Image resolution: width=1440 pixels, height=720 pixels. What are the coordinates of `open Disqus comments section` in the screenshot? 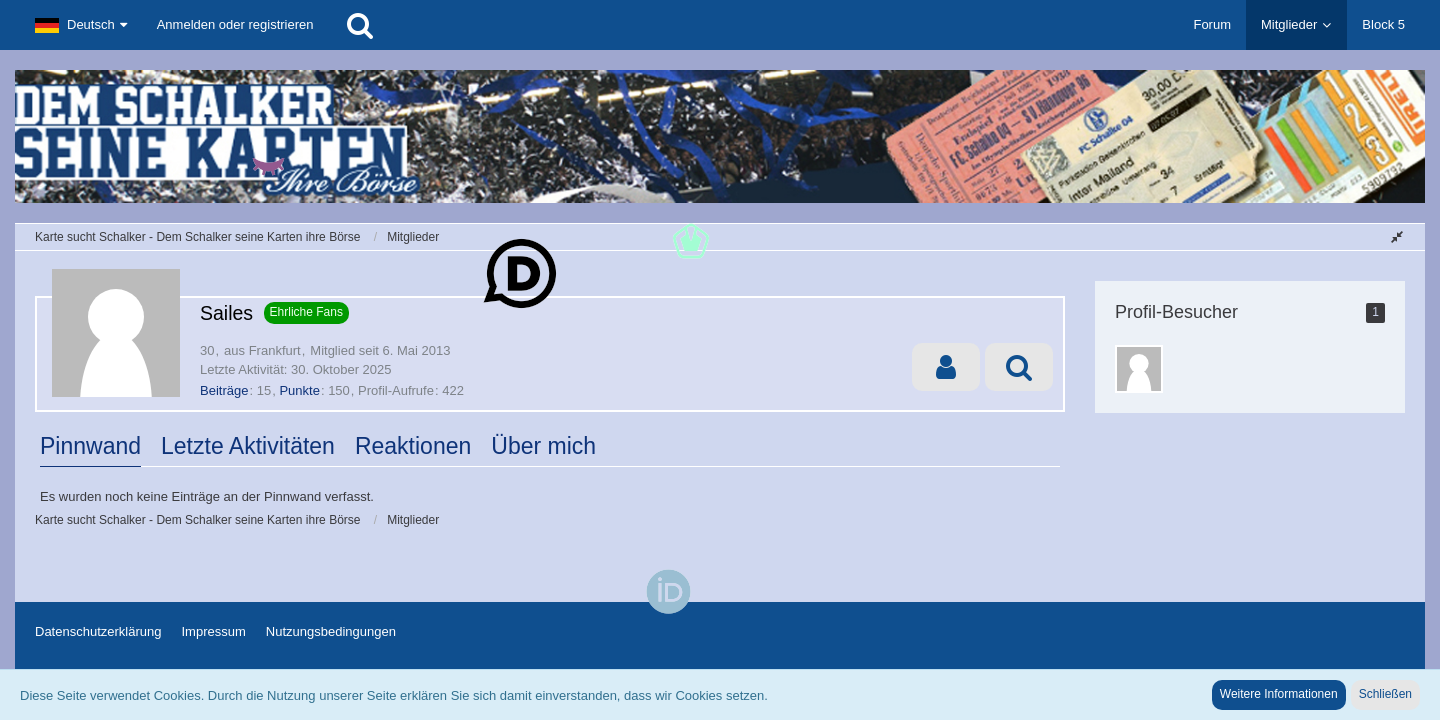 It's located at (521, 273).